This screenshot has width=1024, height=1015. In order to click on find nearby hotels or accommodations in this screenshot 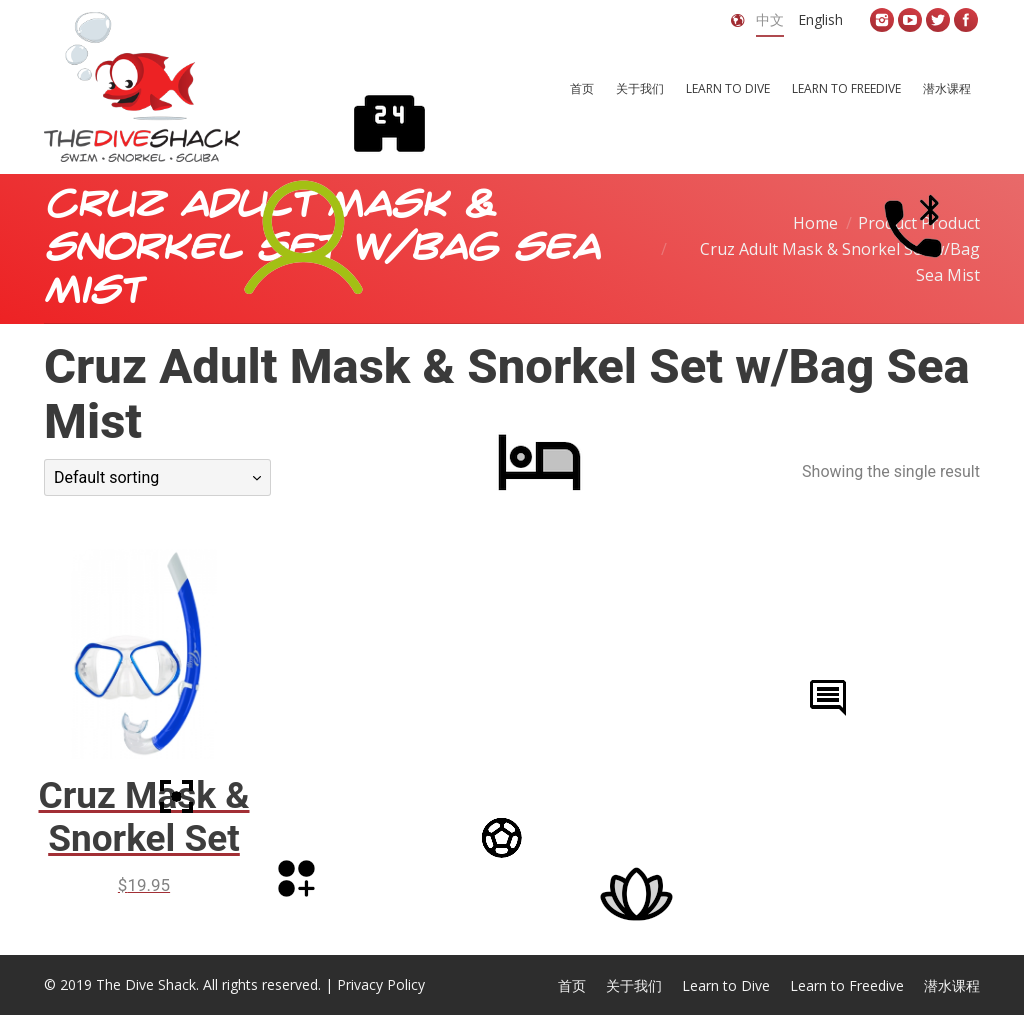, I will do `click(539, 460)`.